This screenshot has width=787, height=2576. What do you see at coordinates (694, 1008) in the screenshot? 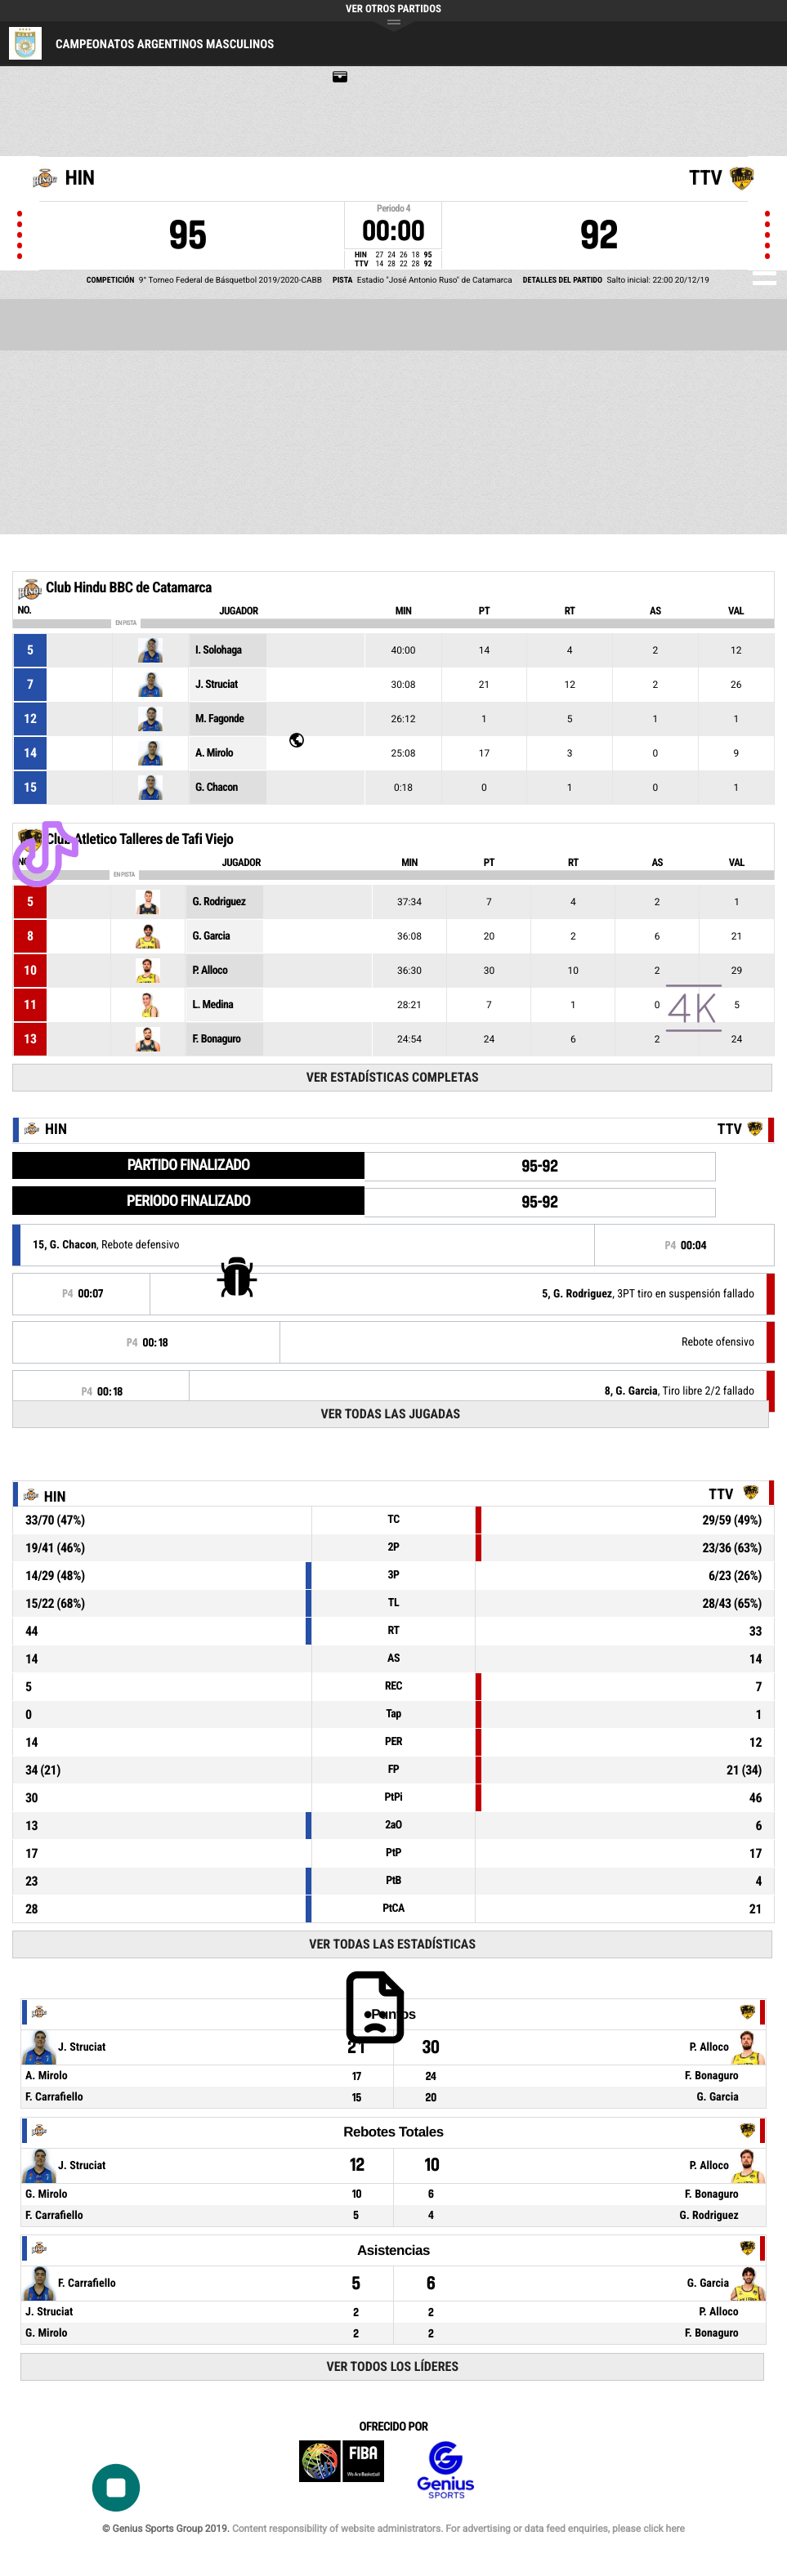
I see `indicates 4K video resolution available` at bounding box center [694, 1008].